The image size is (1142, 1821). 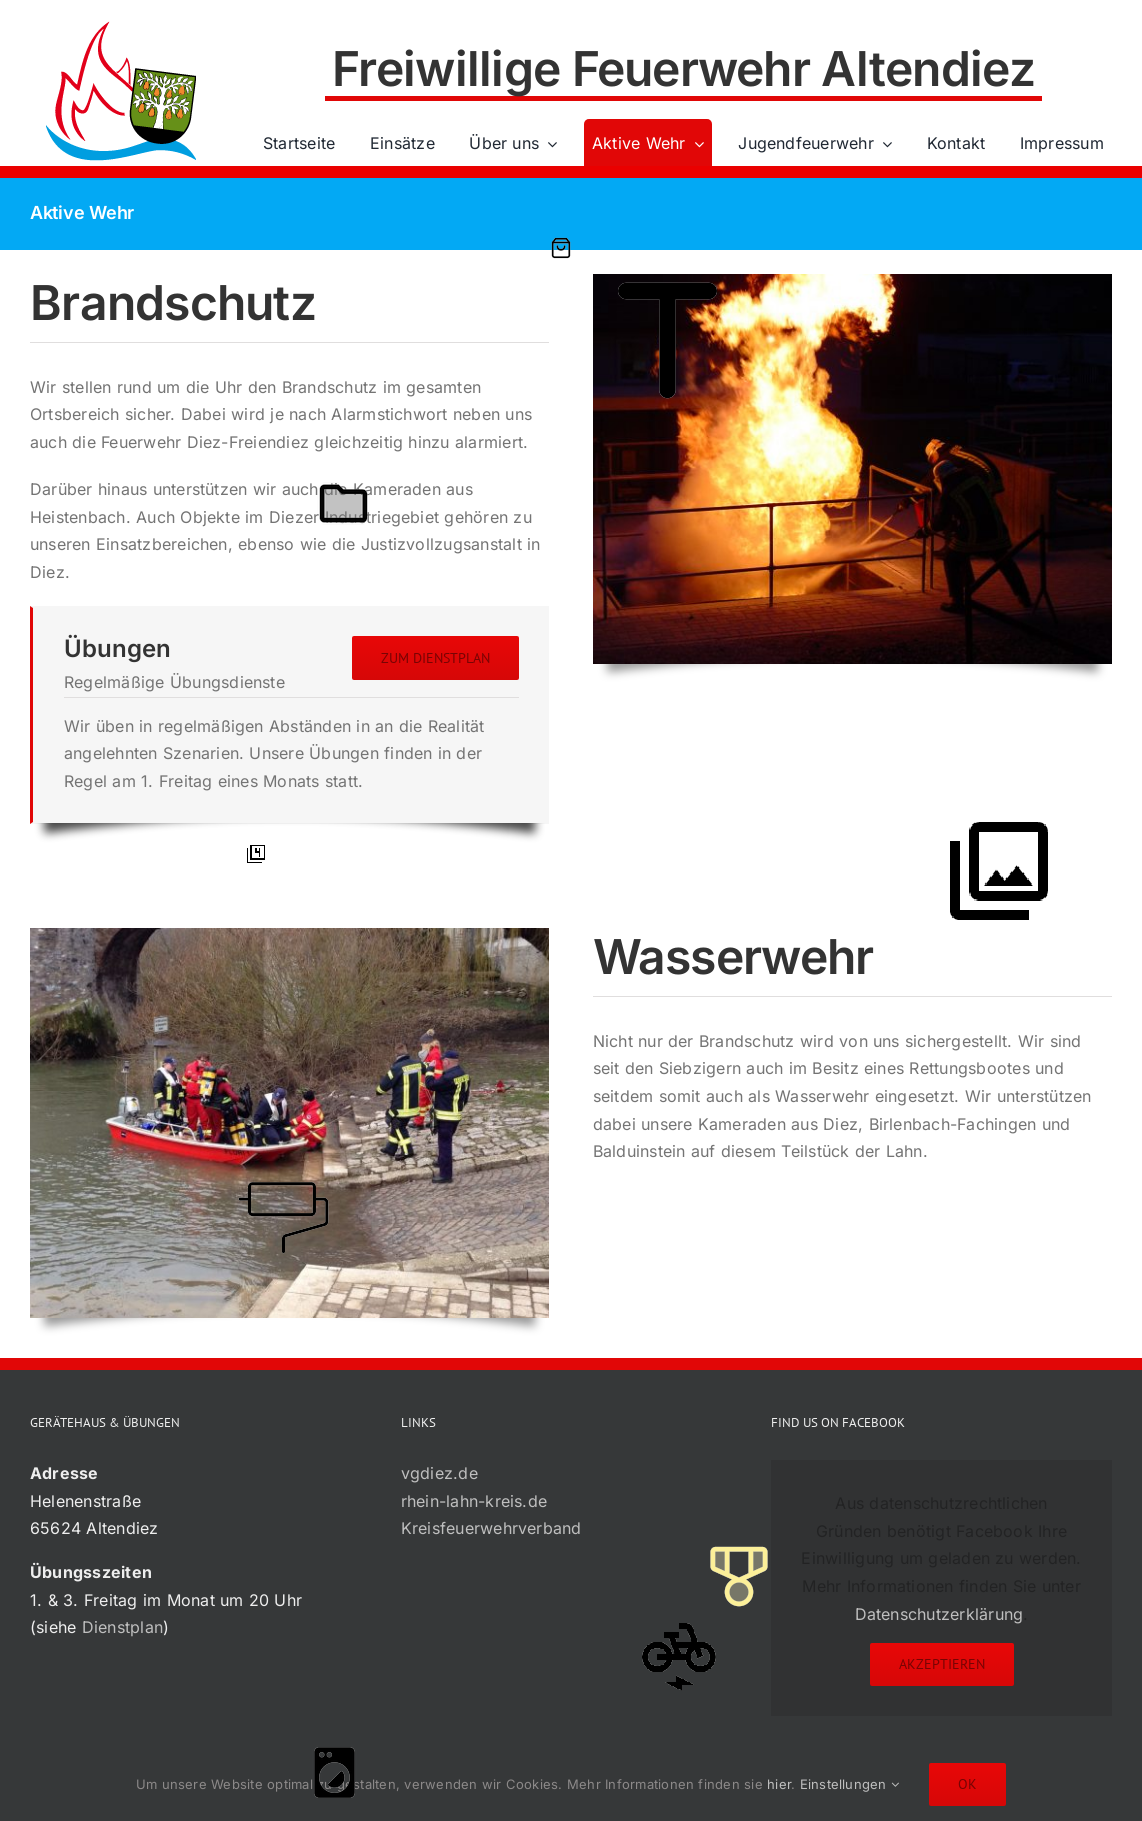 What do you see at coordinates (343, 503) in the screenshot?
I see `access files and documents` at bounding box center [343, 503].